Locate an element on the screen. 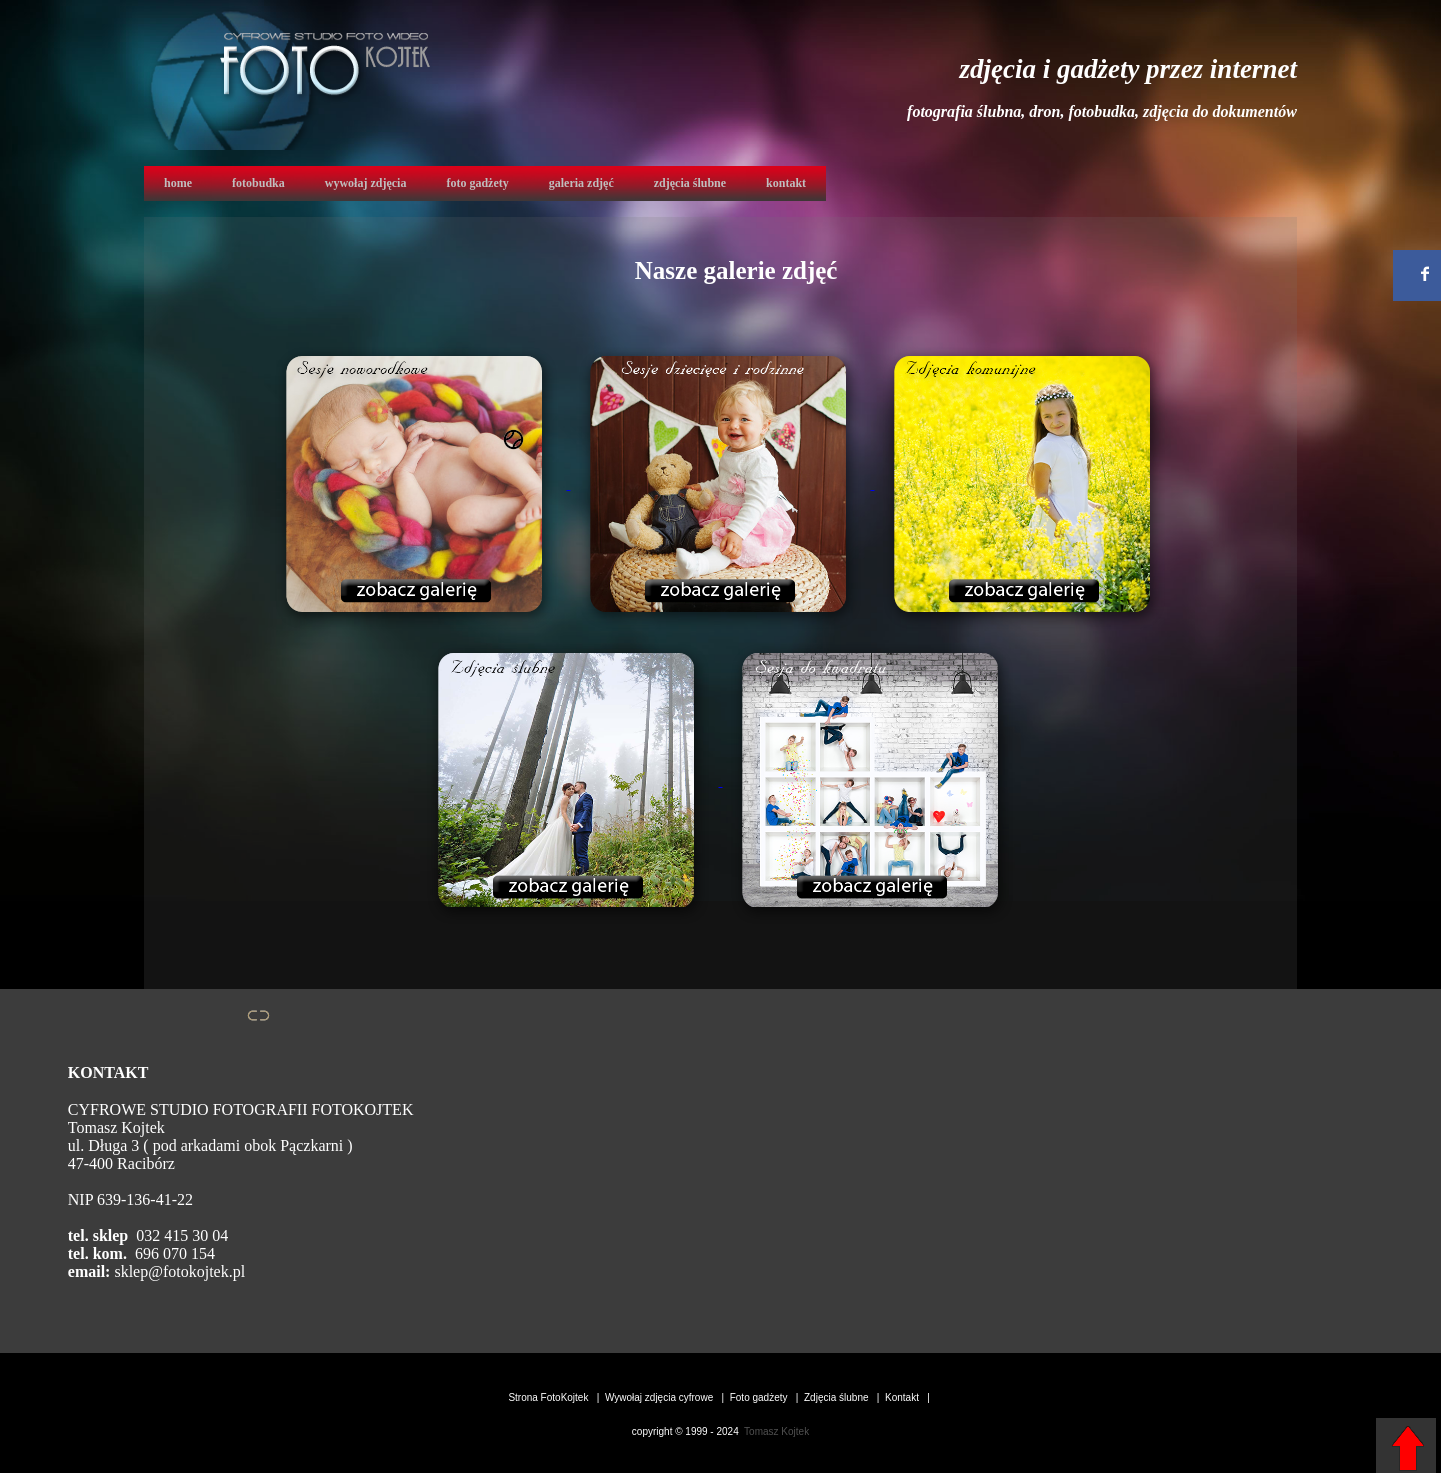 This screenshot has height=1473, width=1441. access tennis or racquet sports content is located at coordinates (513, 439).